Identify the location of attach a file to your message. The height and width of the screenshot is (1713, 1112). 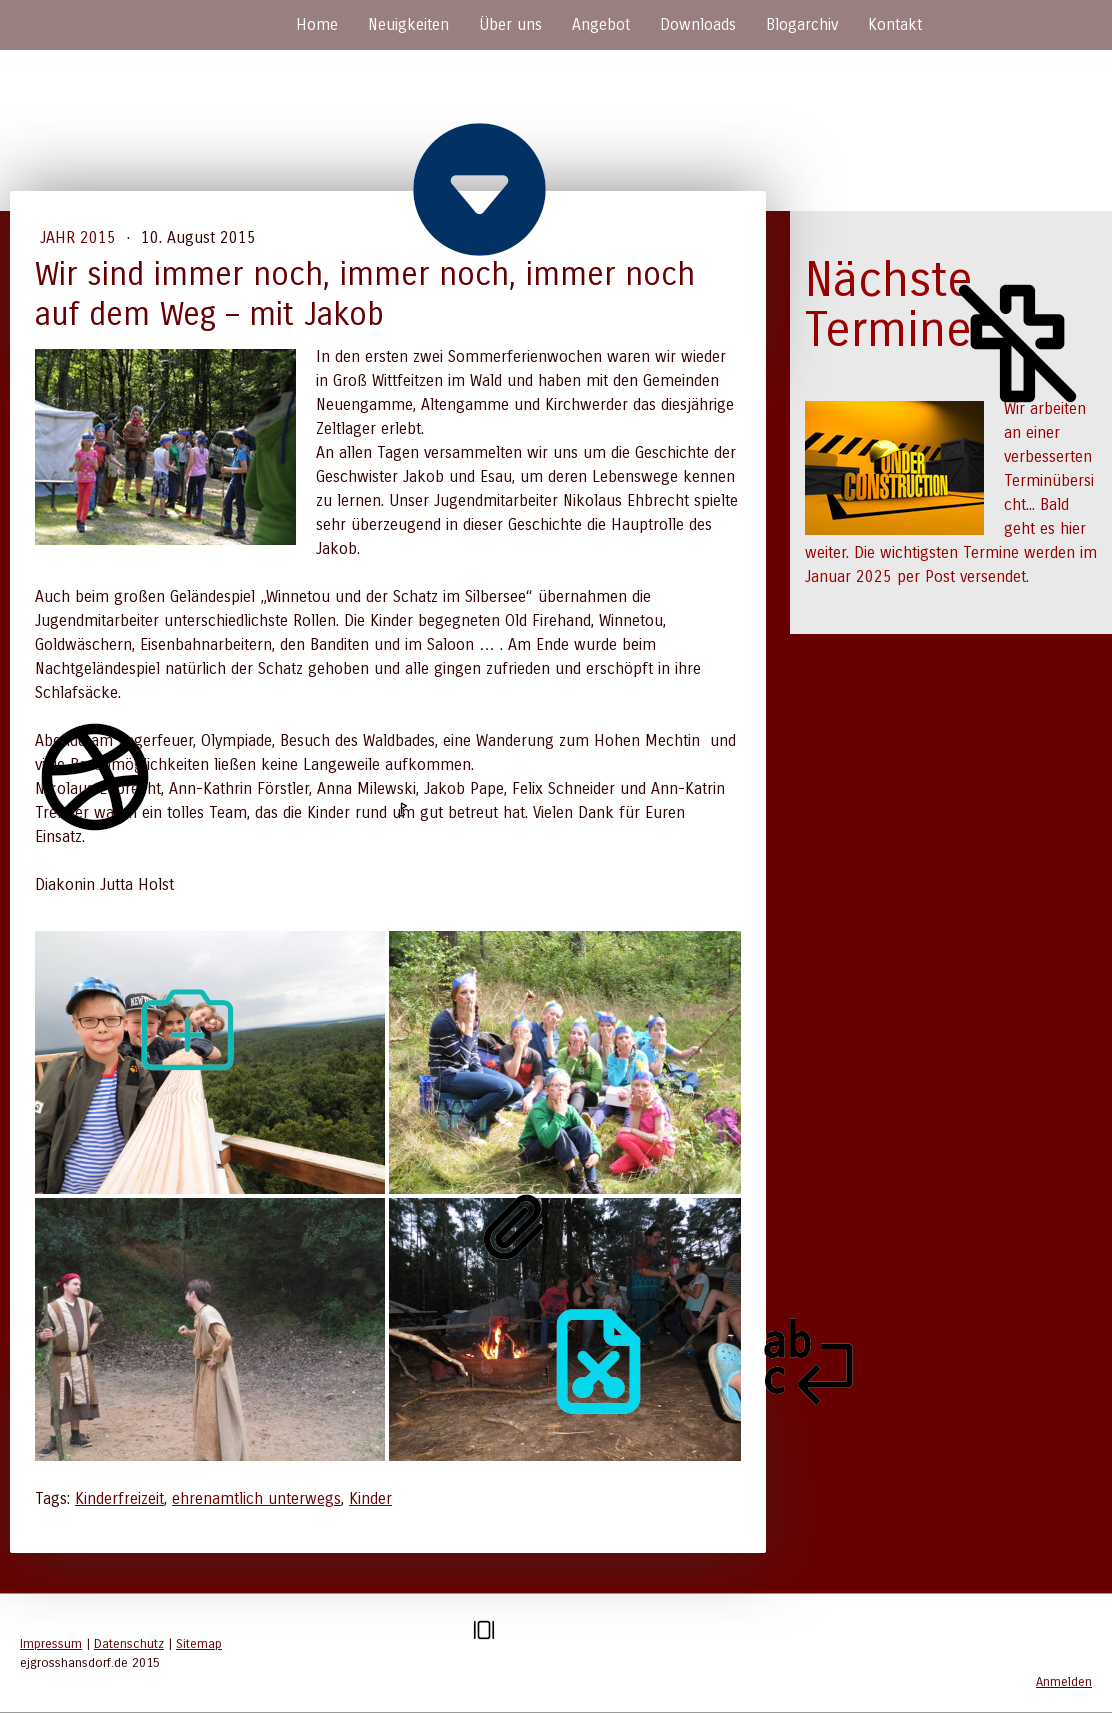
(513, 1226).